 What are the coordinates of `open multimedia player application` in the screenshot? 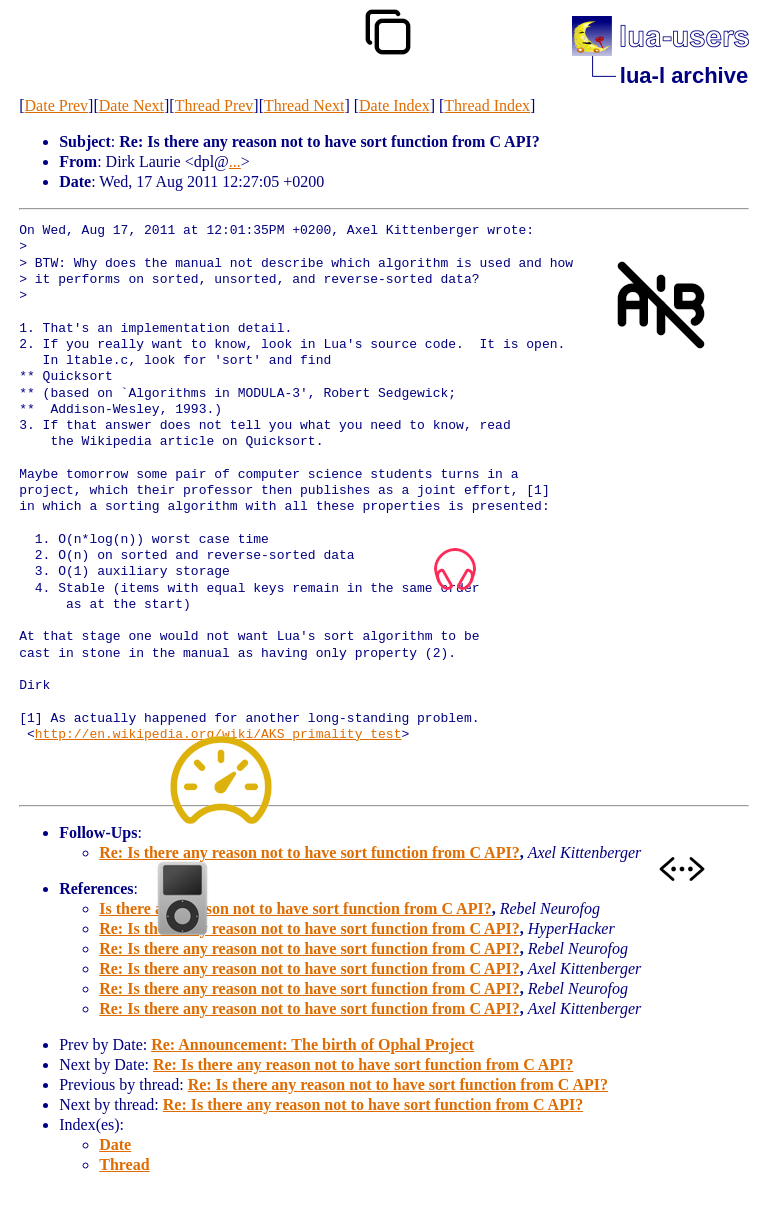 It's located at (182, 898).